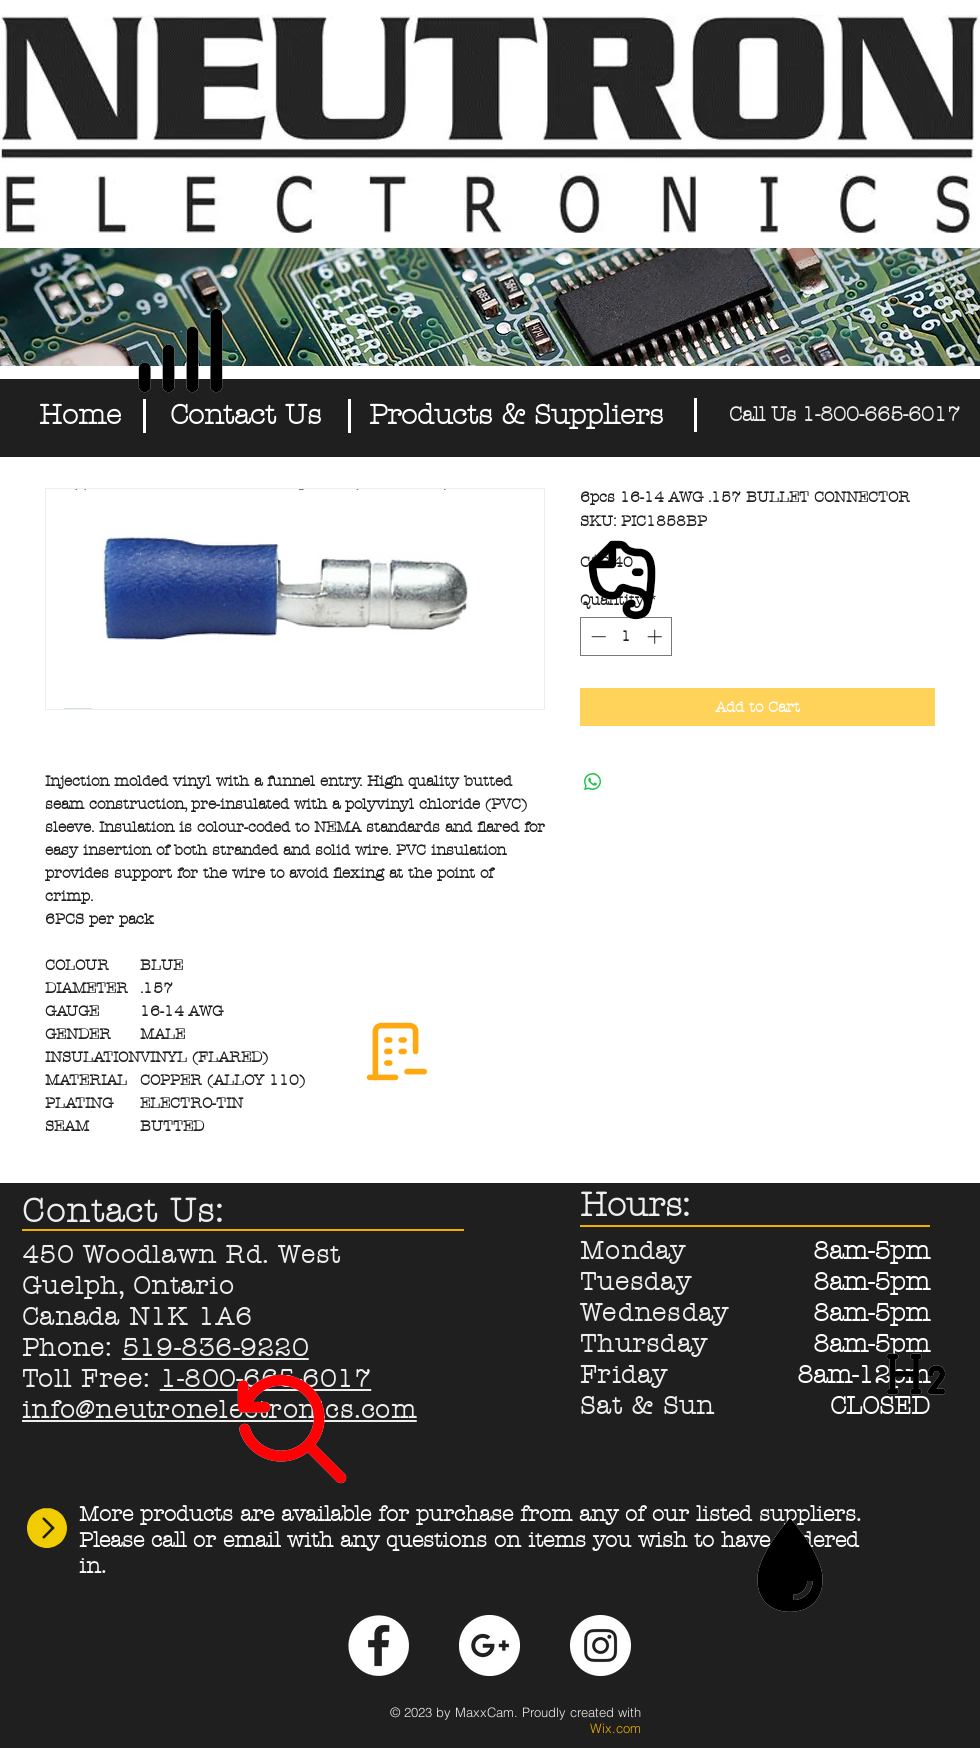  What do you see at coordinates (292, 1429) in the screenshot?
I see `reset zoom to default level` at bounding box center [292, 1429].